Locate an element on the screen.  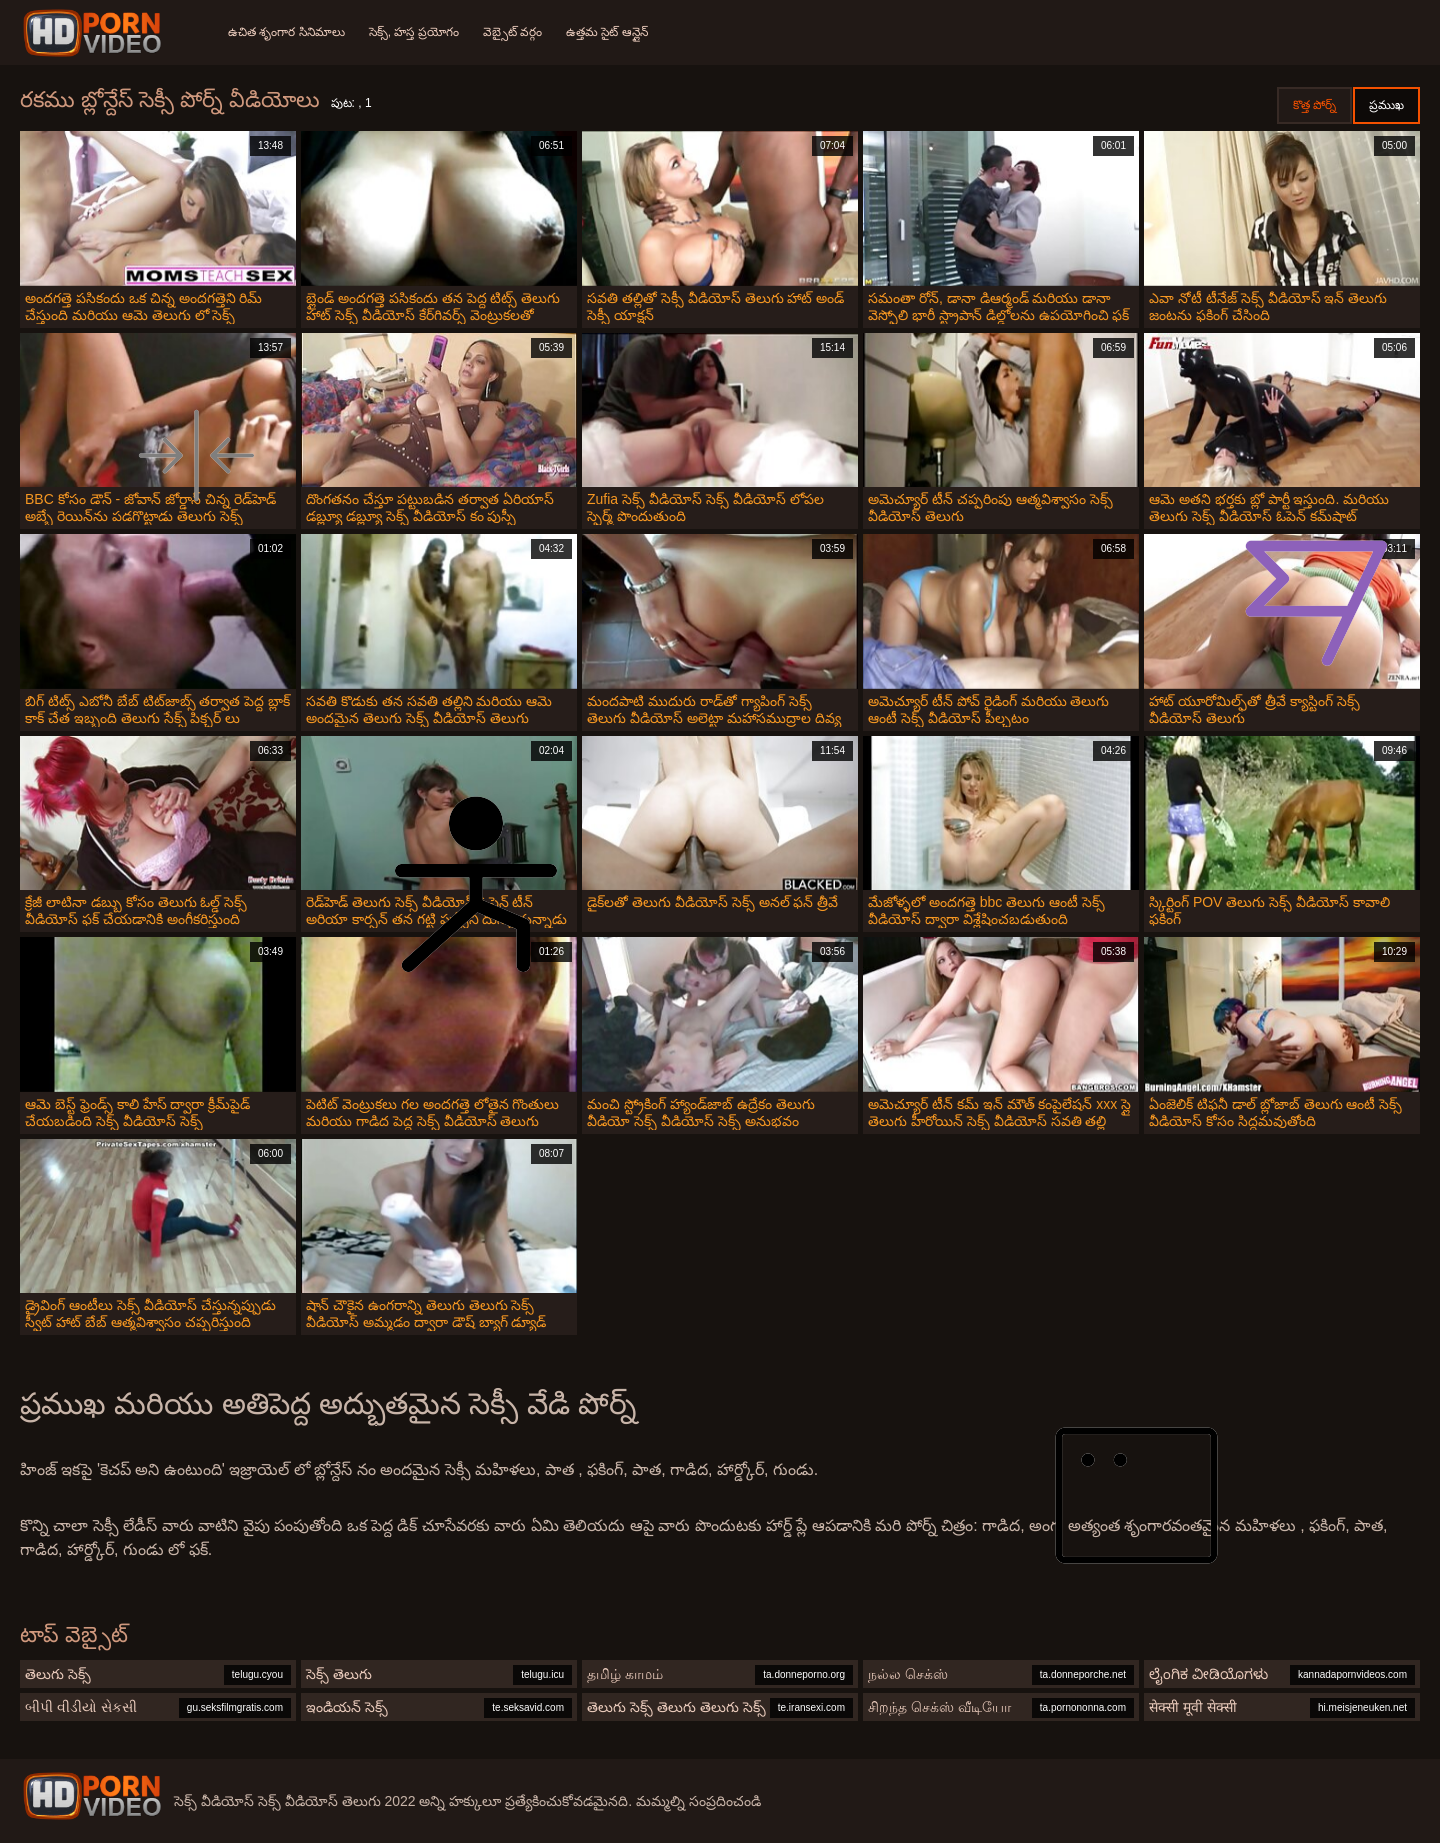
open application window is located at coordinates (1136, 1495).